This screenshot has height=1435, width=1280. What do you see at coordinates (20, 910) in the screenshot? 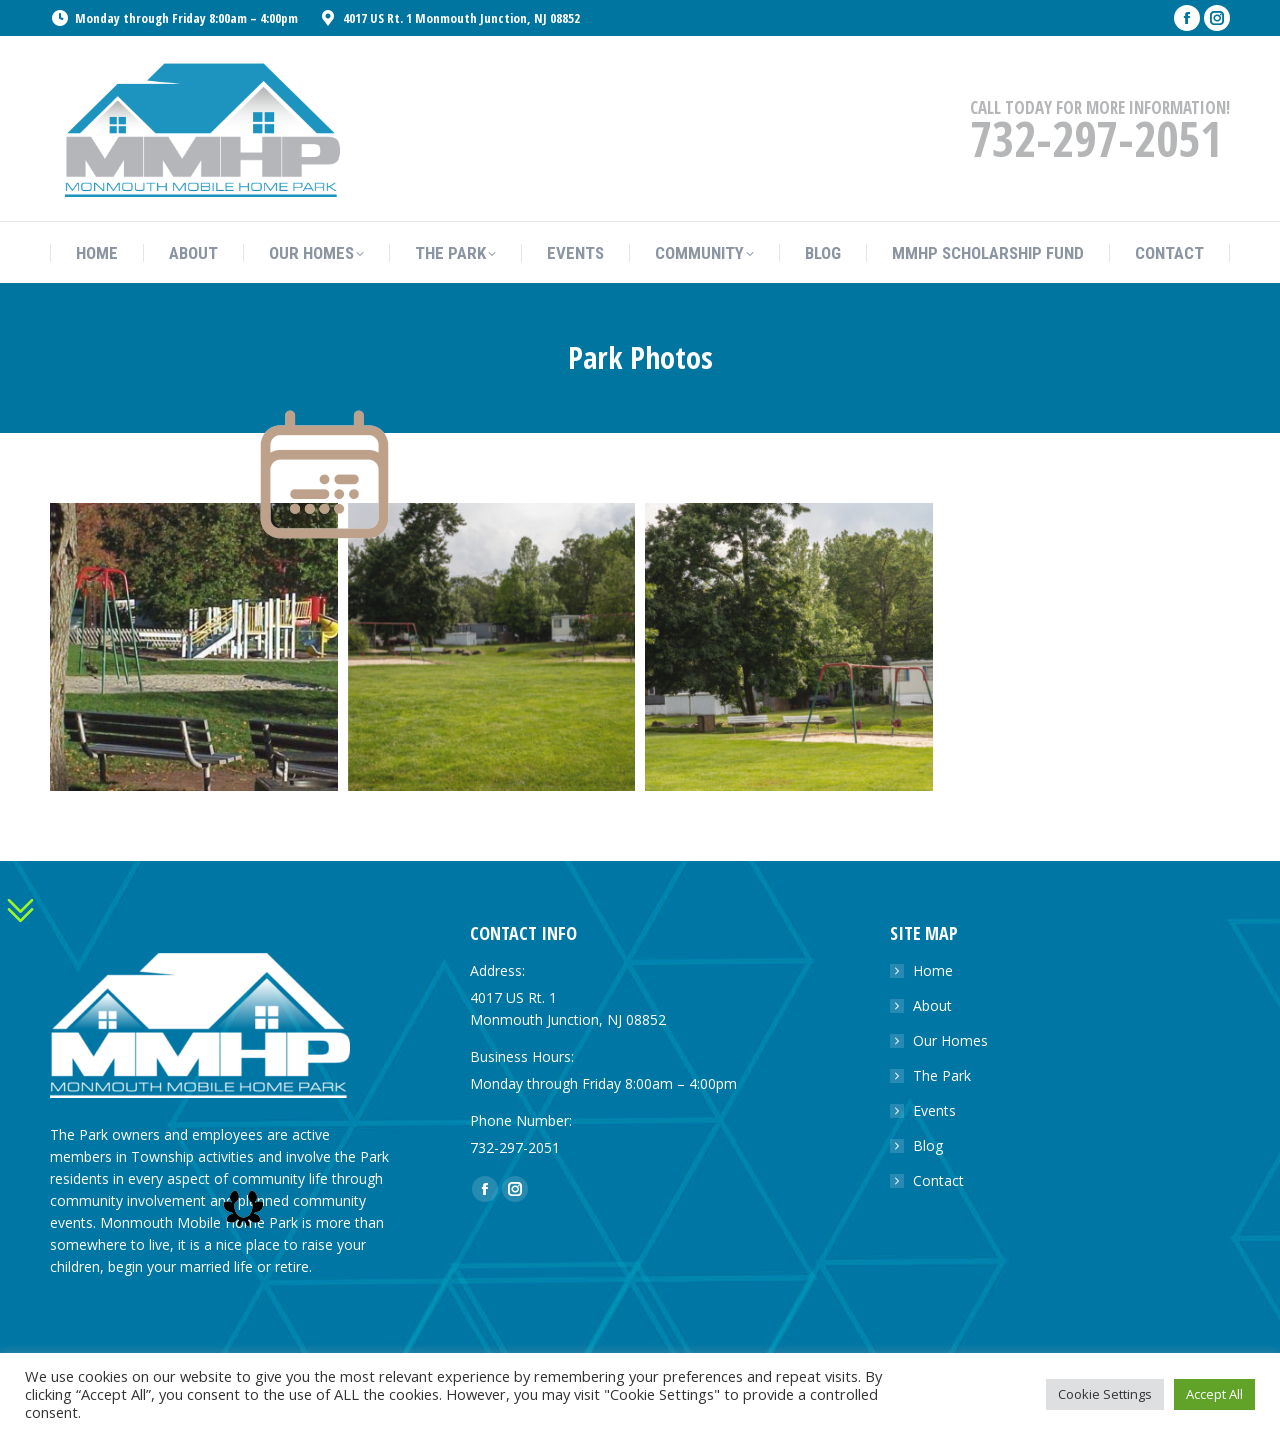
I see `scroll down or view more content below` at bounding box center [20, 910].